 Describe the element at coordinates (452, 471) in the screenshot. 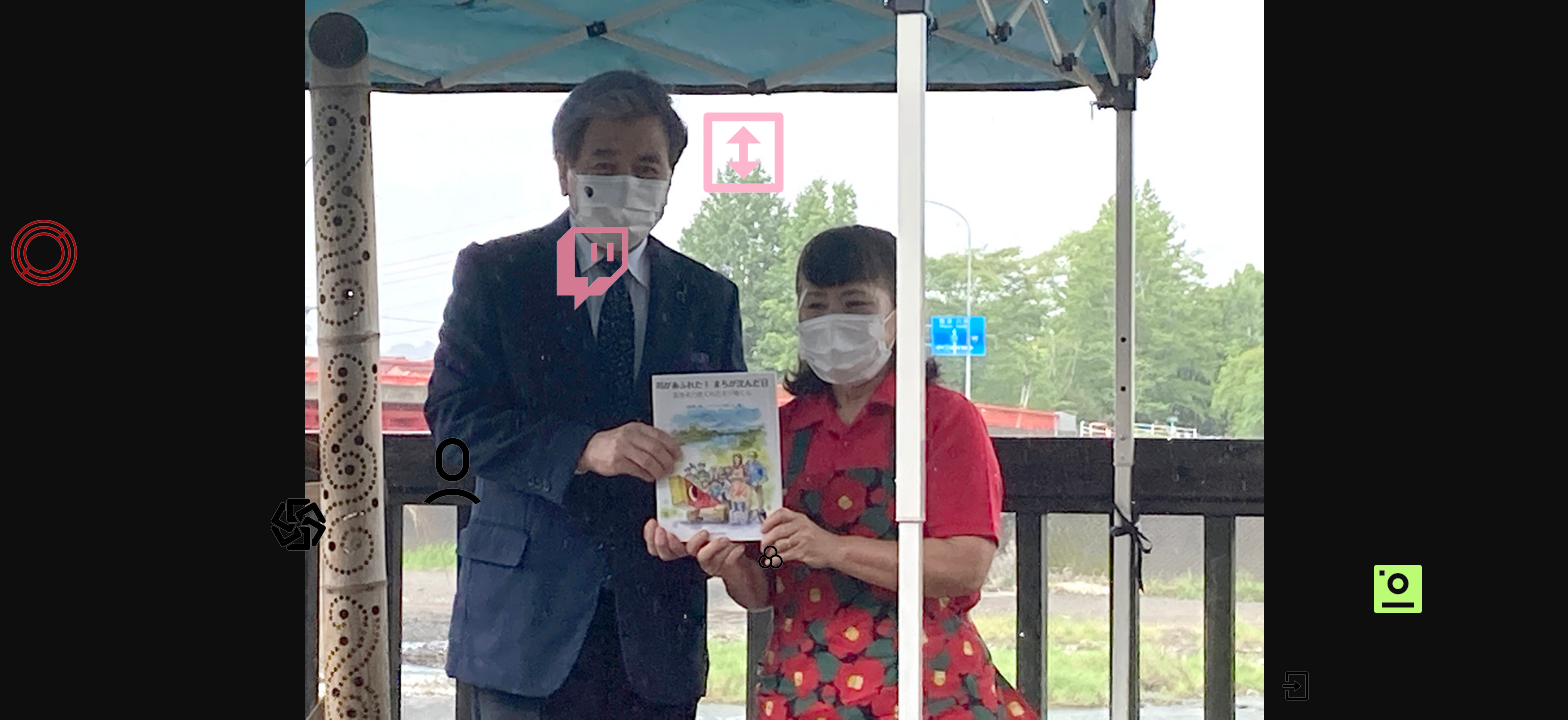

I see `view user profile` at that location.